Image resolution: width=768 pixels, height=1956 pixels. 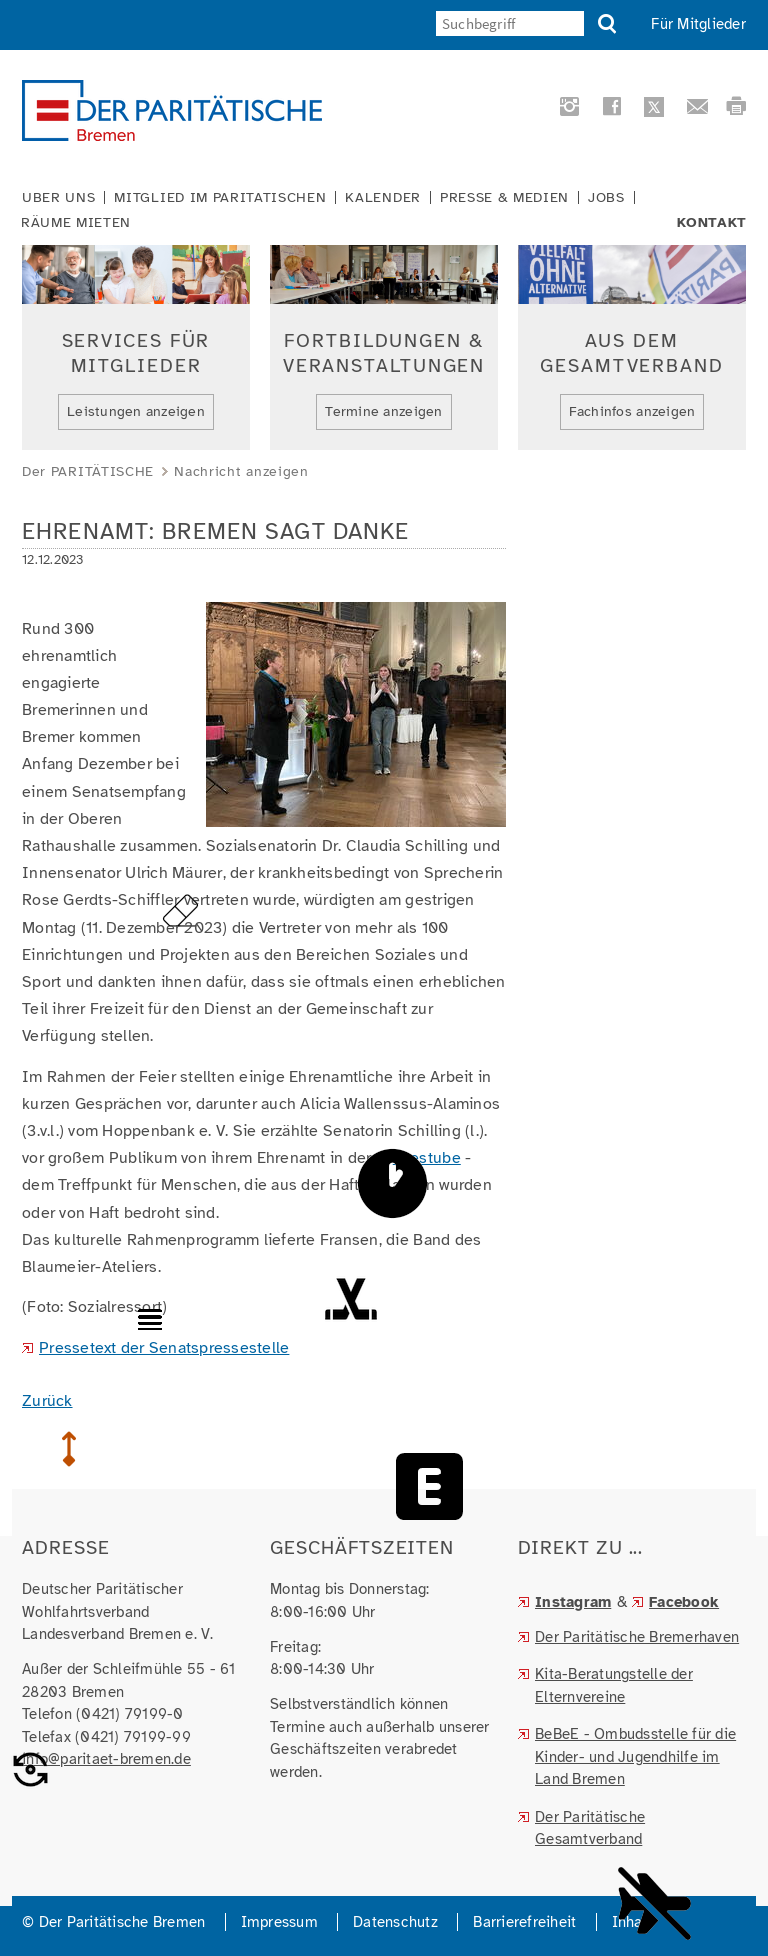 What do you see at coordinates (30, 1769) in the screenshot?
I see `switch between front and rear camera` at bounding box center [30, 1769].